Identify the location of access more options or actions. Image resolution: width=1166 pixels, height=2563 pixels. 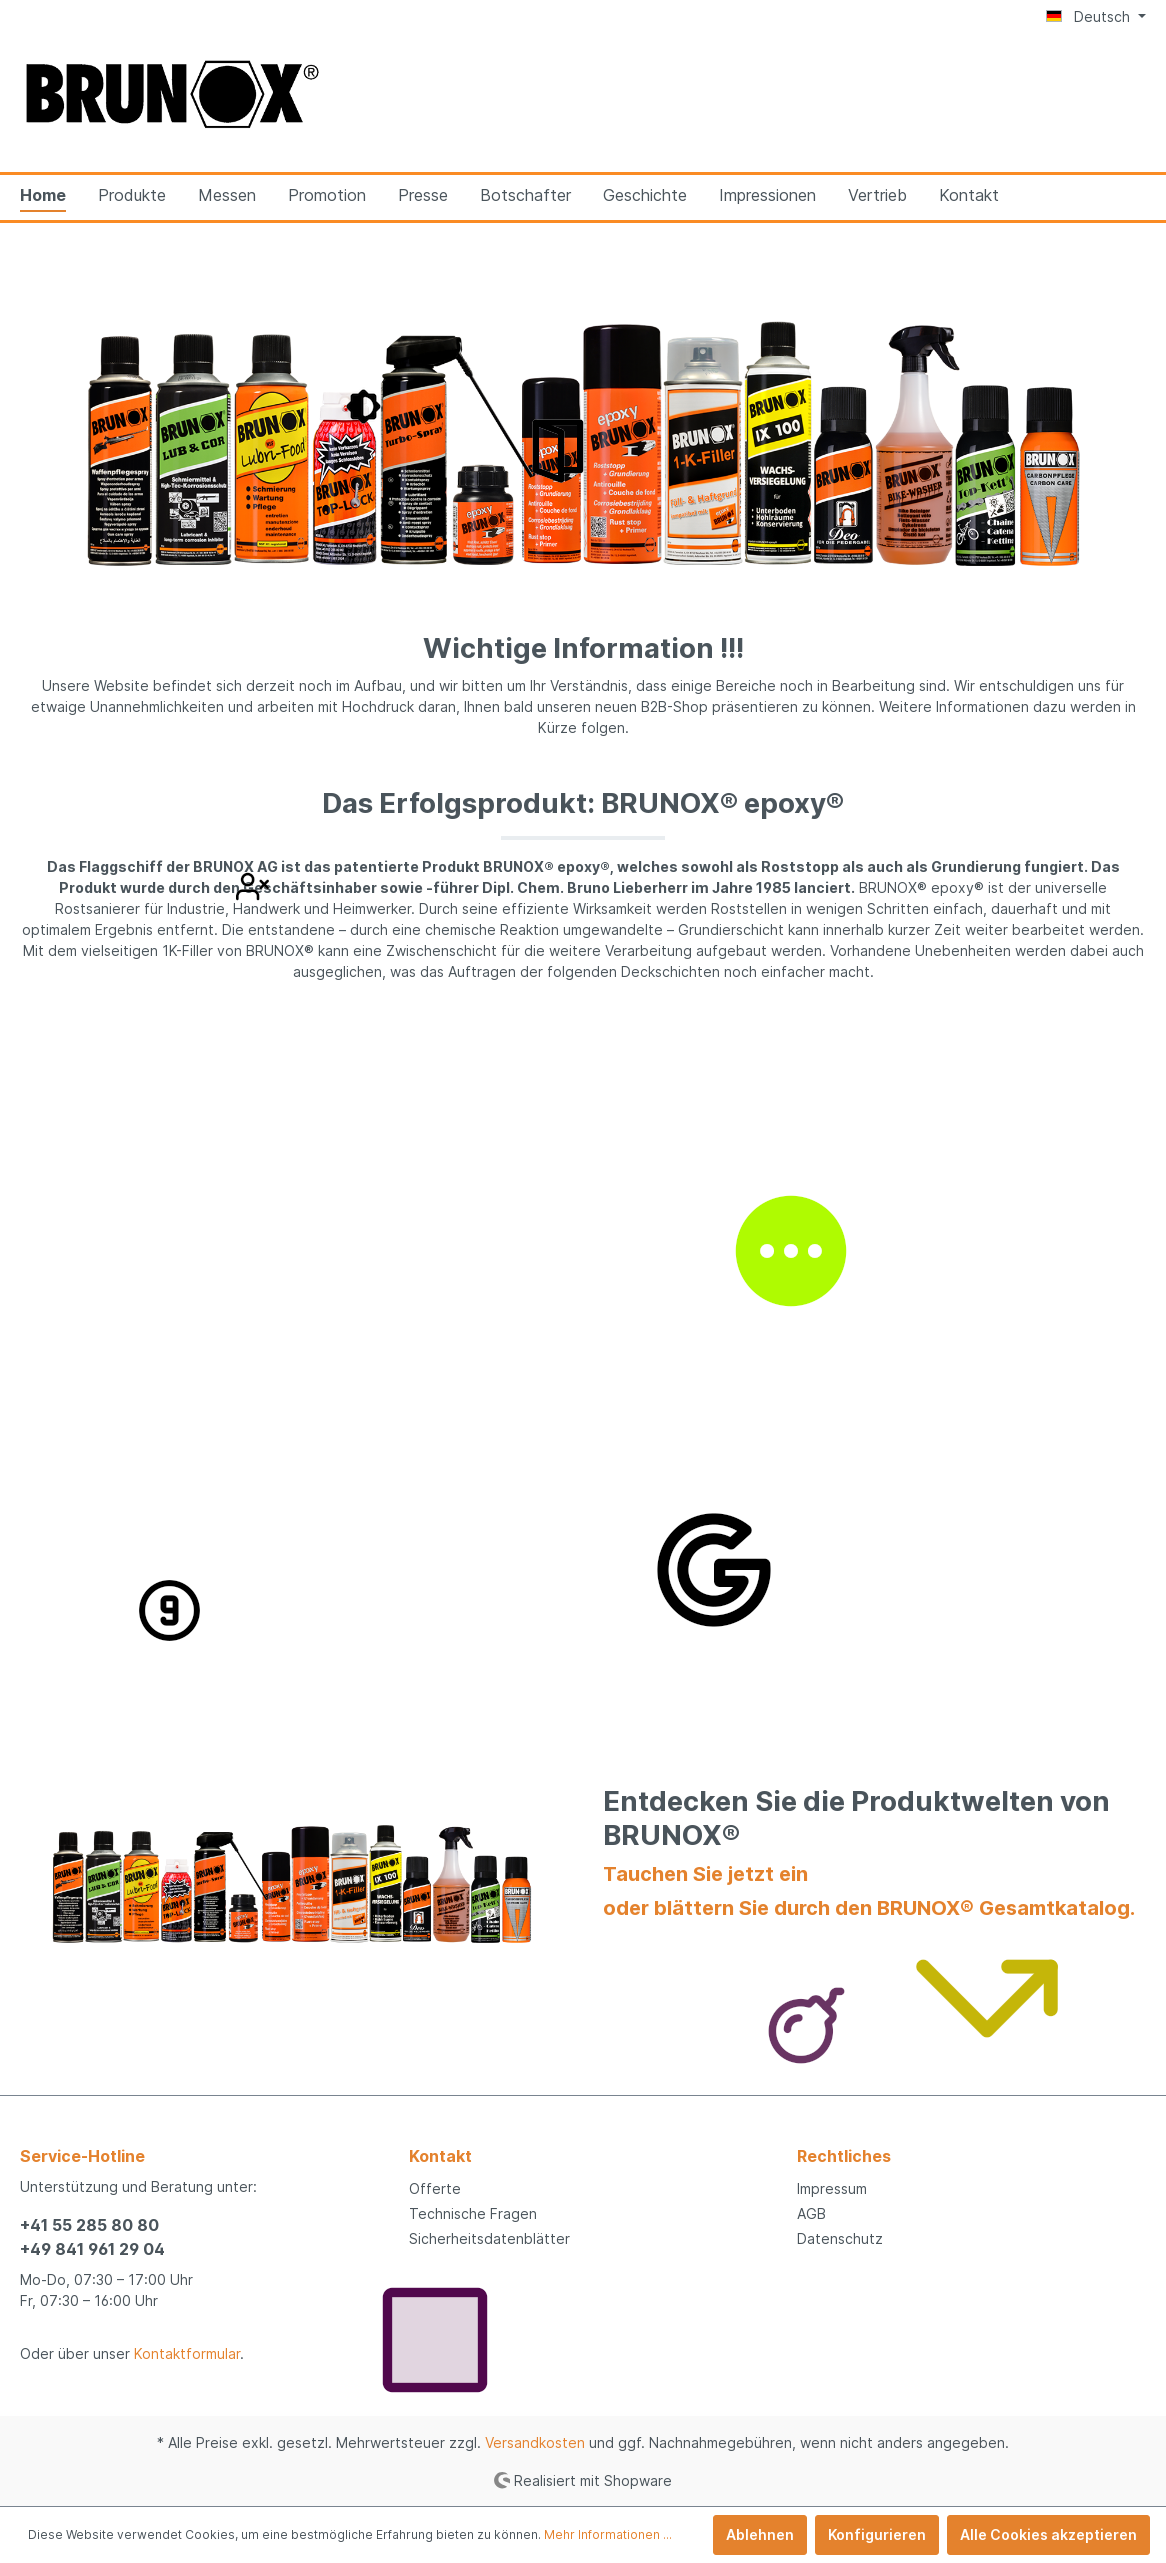
(791, 1251).